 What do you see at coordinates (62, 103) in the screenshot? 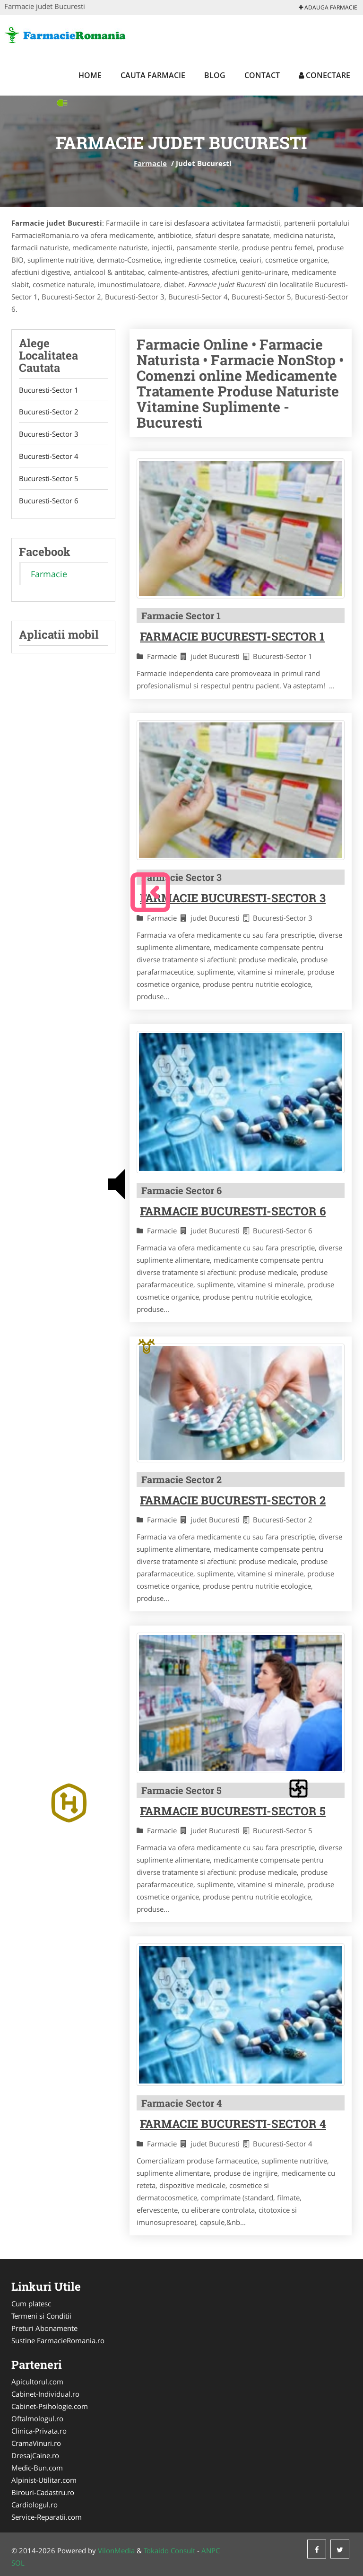
I see `toggle vehicle headlights on/off` at bounding box center [62, 103].